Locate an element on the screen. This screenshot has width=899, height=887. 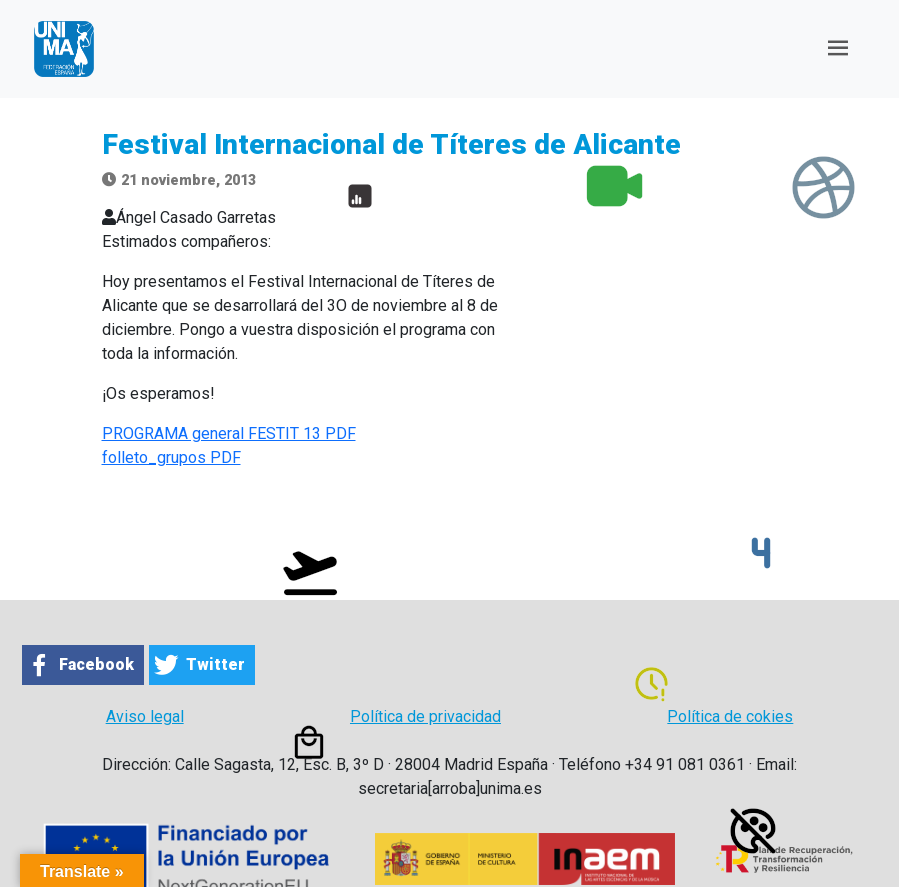
align content to bottom-left corner is located at coordinates (360, 196).